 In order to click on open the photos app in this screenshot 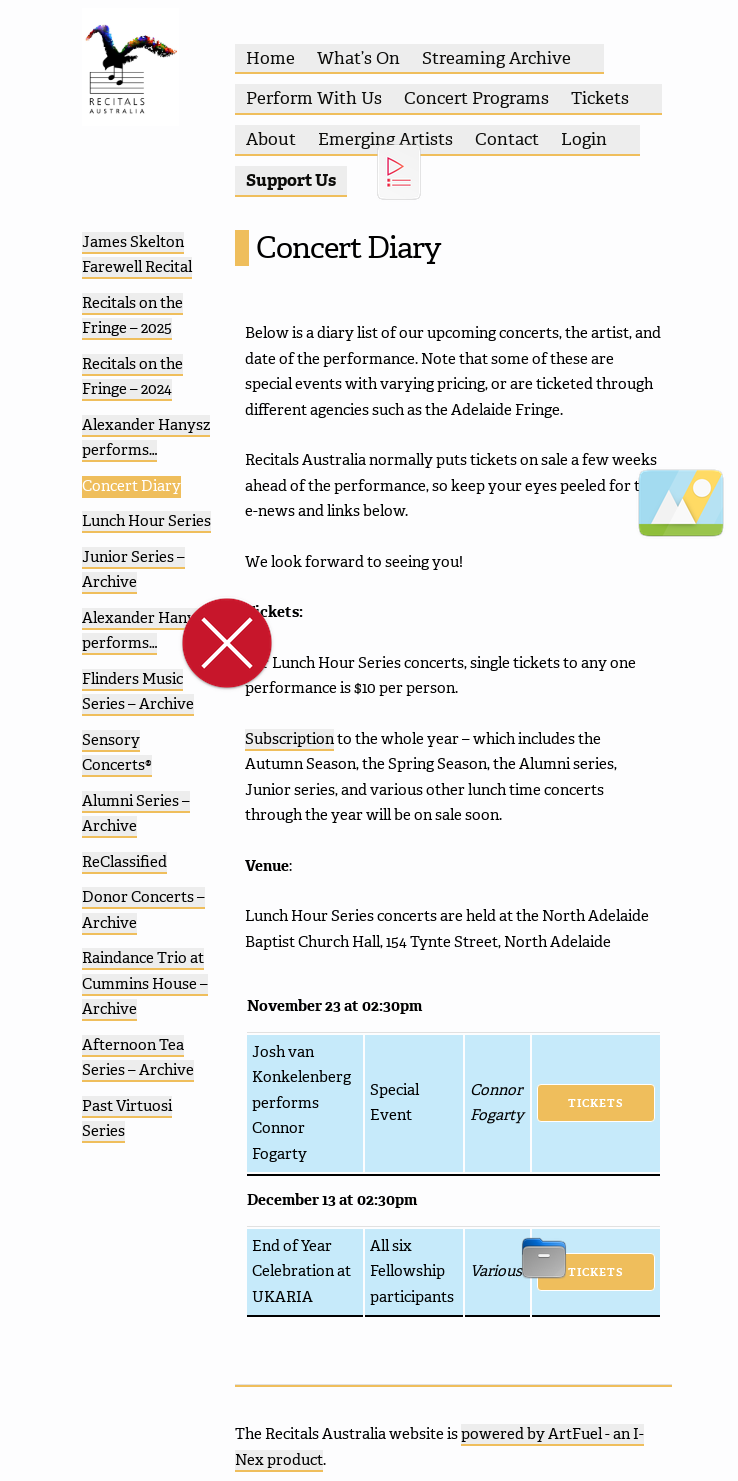, I will do `click(681, 503)`.